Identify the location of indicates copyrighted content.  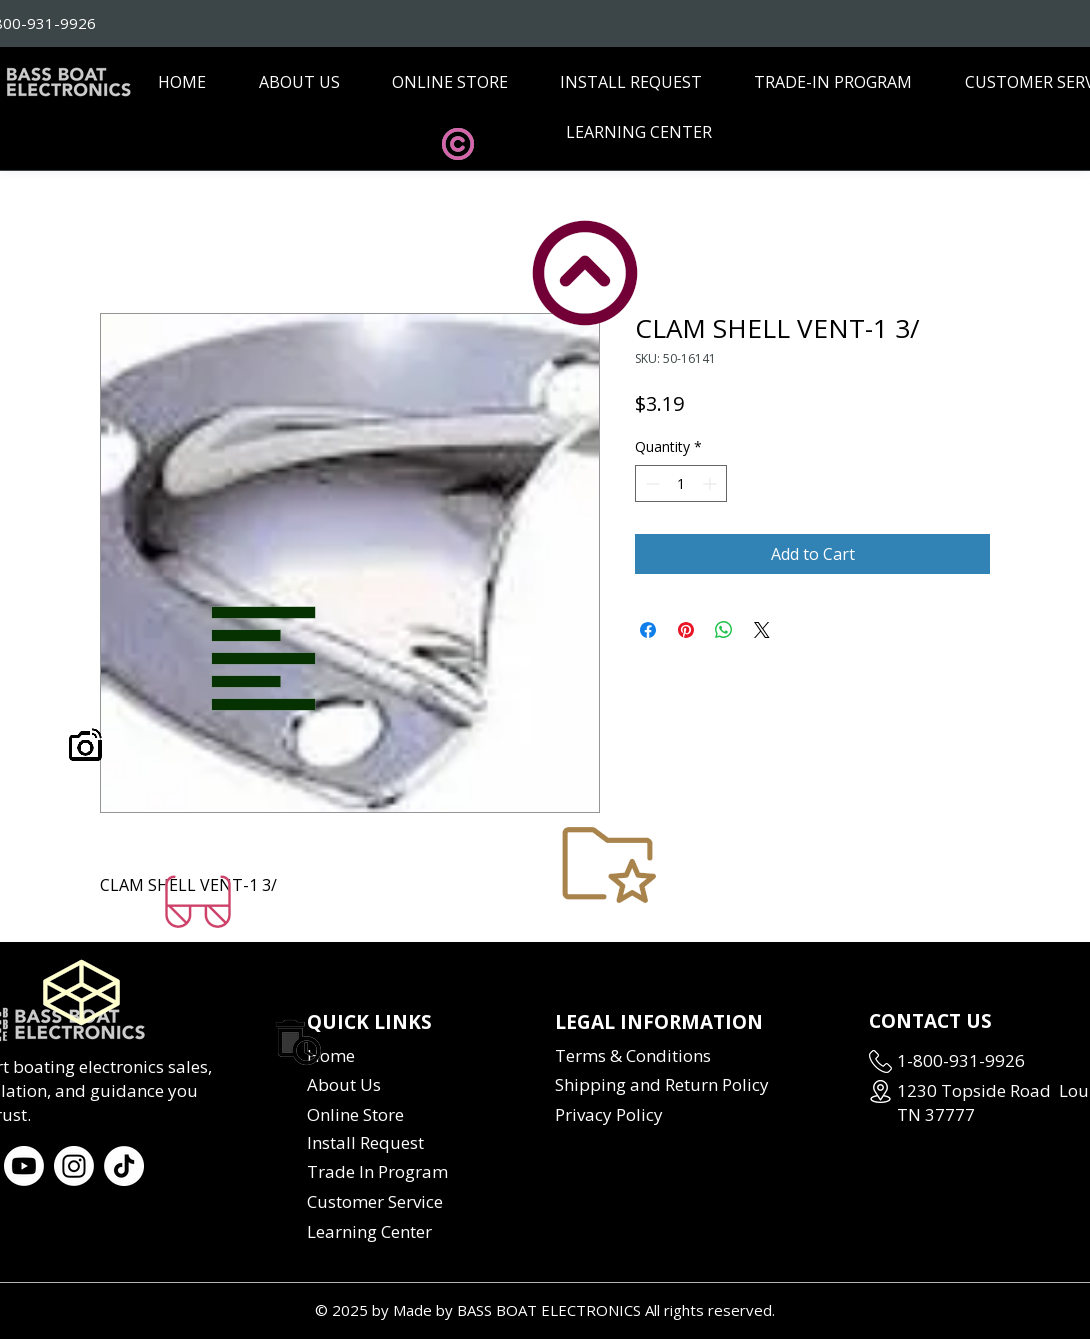
(458, 144).